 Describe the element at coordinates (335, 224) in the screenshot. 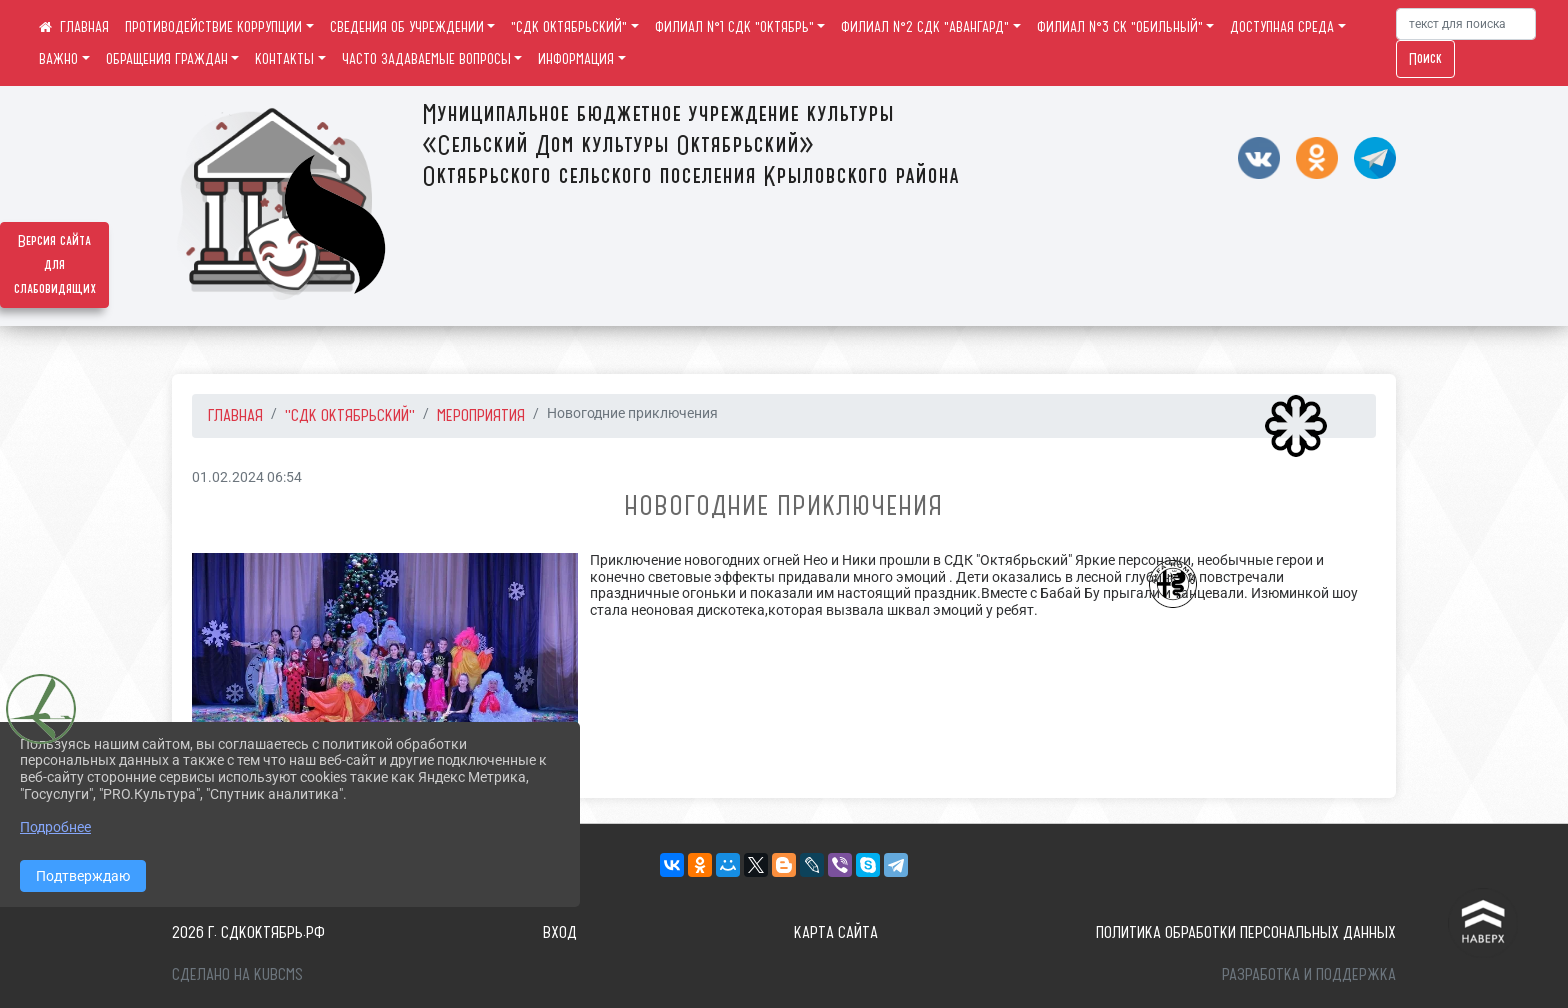

I see `sencha framework branding logo` at that location.